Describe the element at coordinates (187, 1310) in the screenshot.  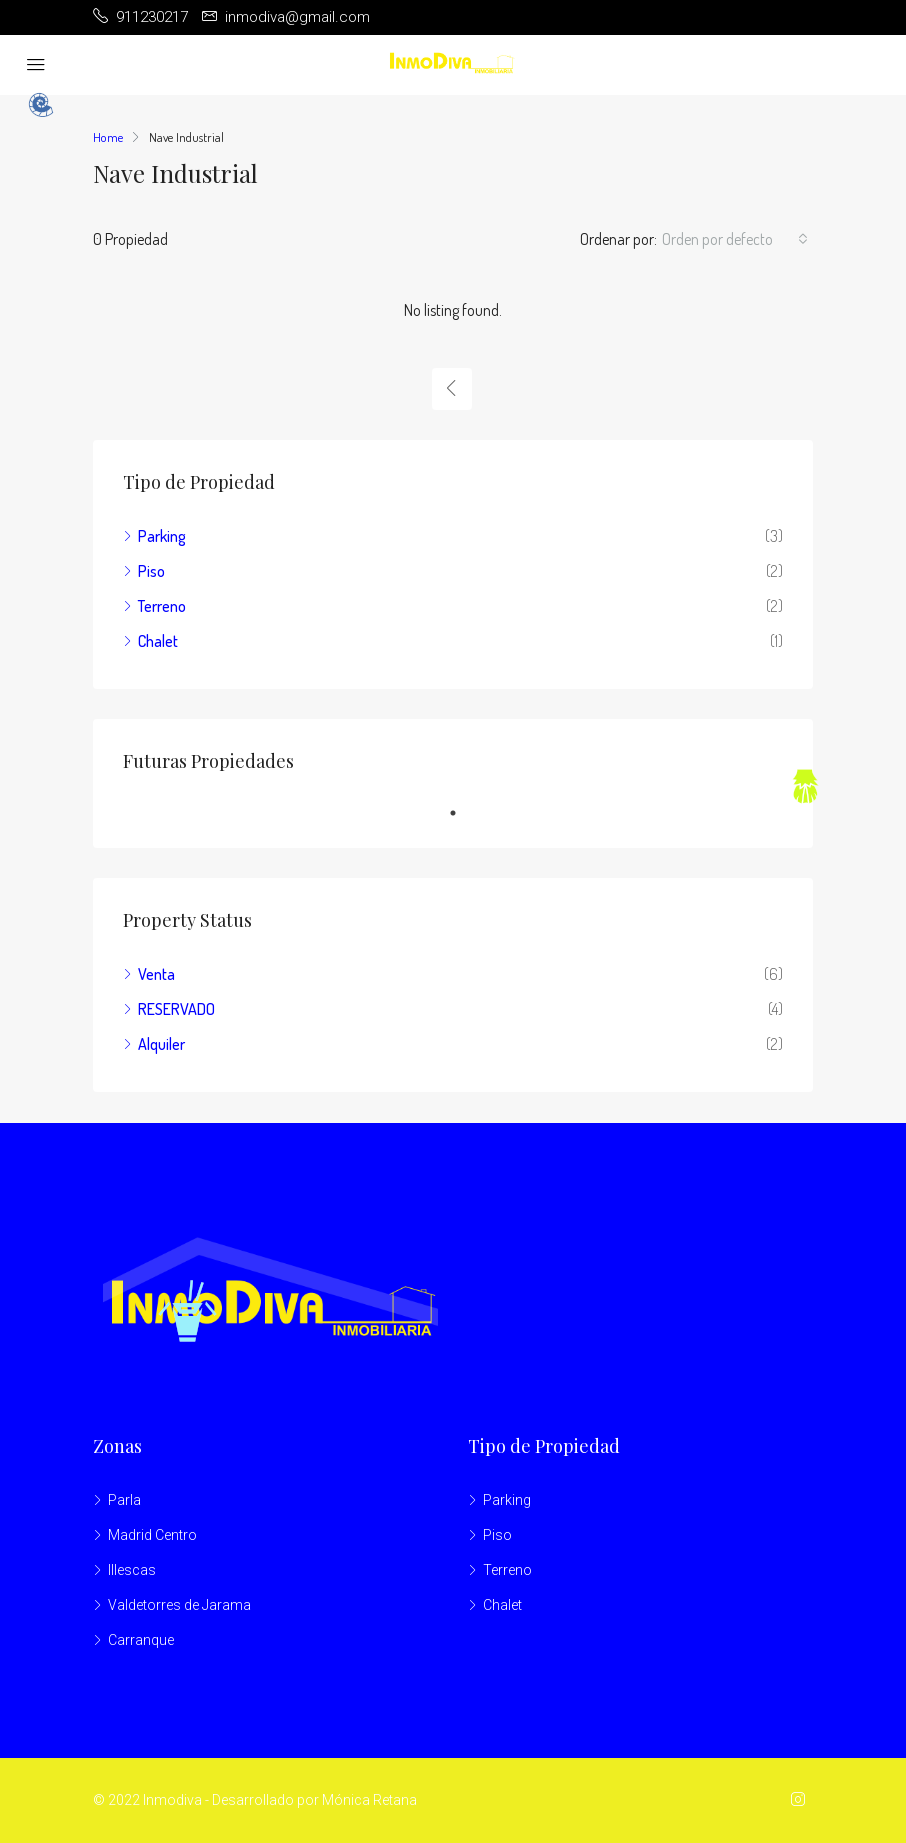
I see `quick food or noodle delivery option` at that location.